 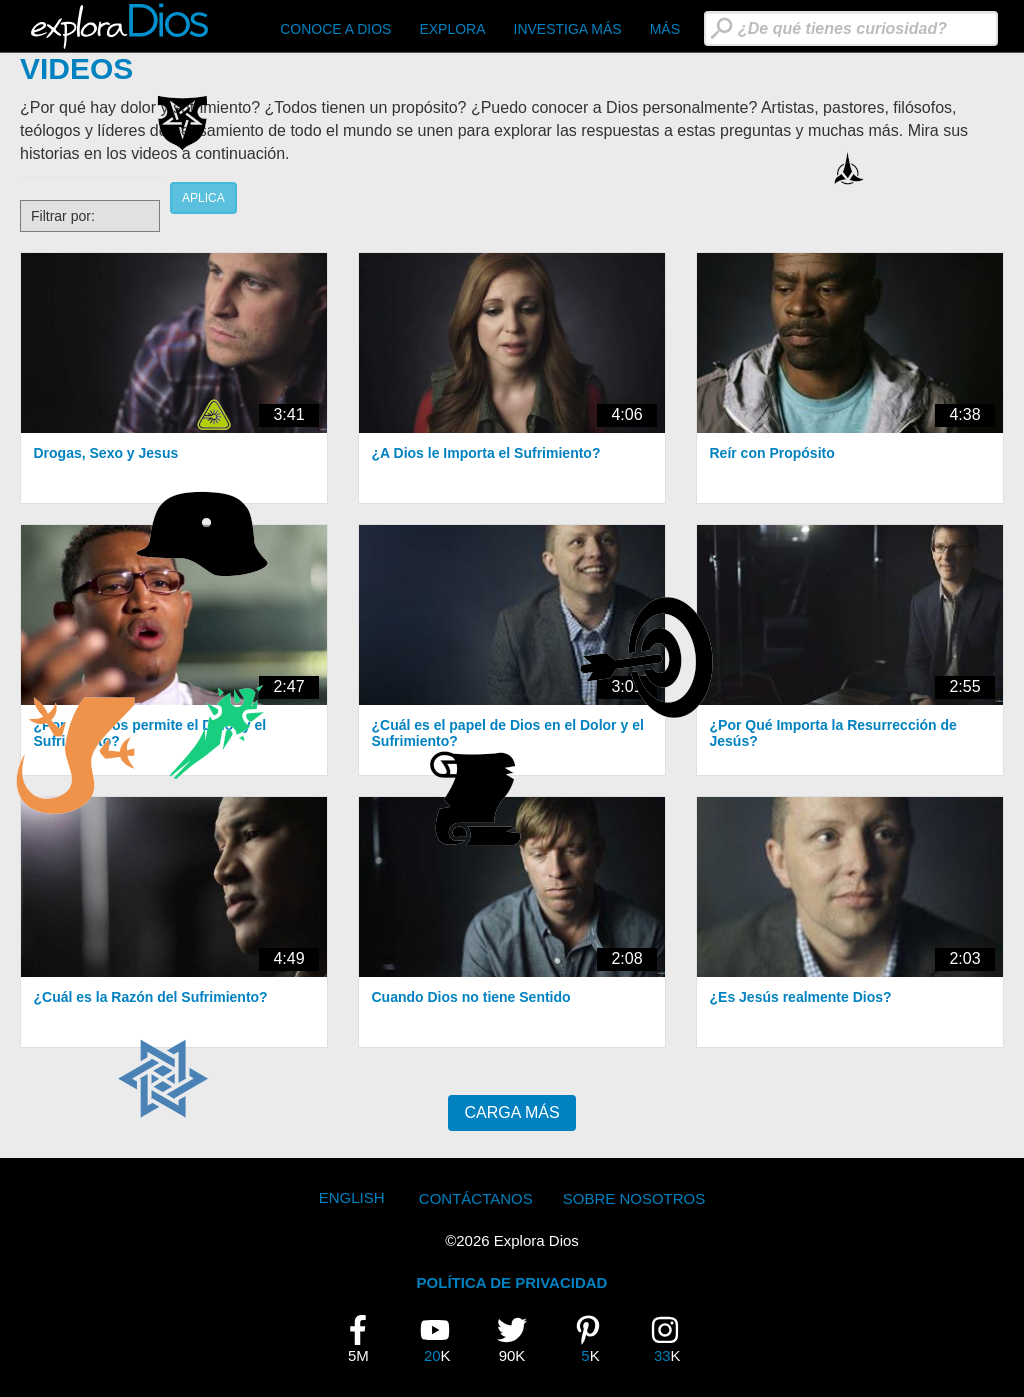 I want to click on decorative geometric star emblem or badge, so click(x=163, y=1079).